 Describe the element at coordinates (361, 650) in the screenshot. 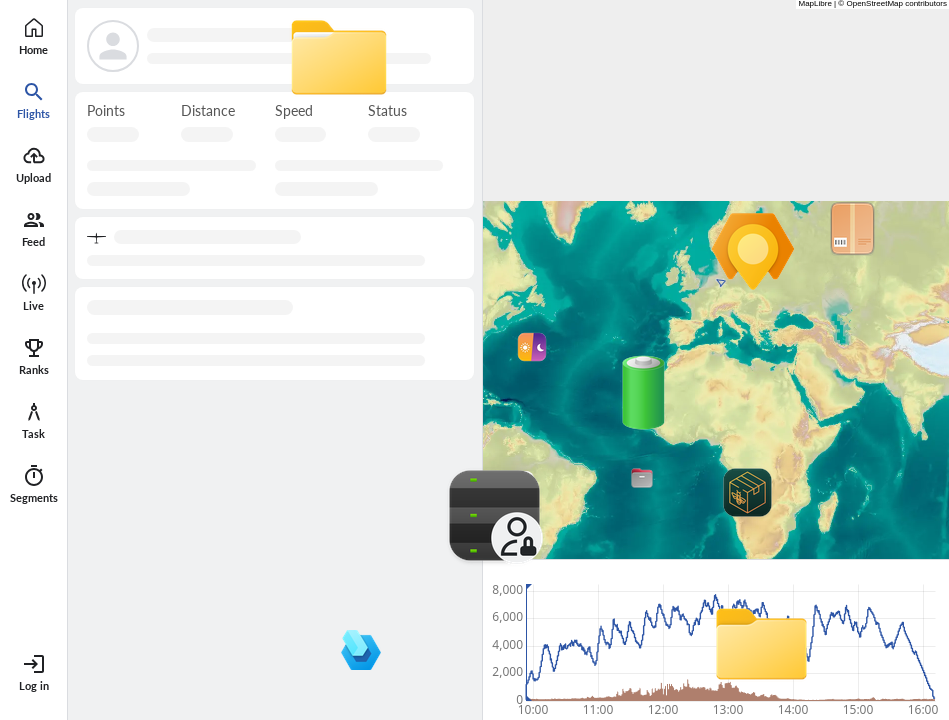

I see `open Microsoft Dynamics 365 application` at that location.